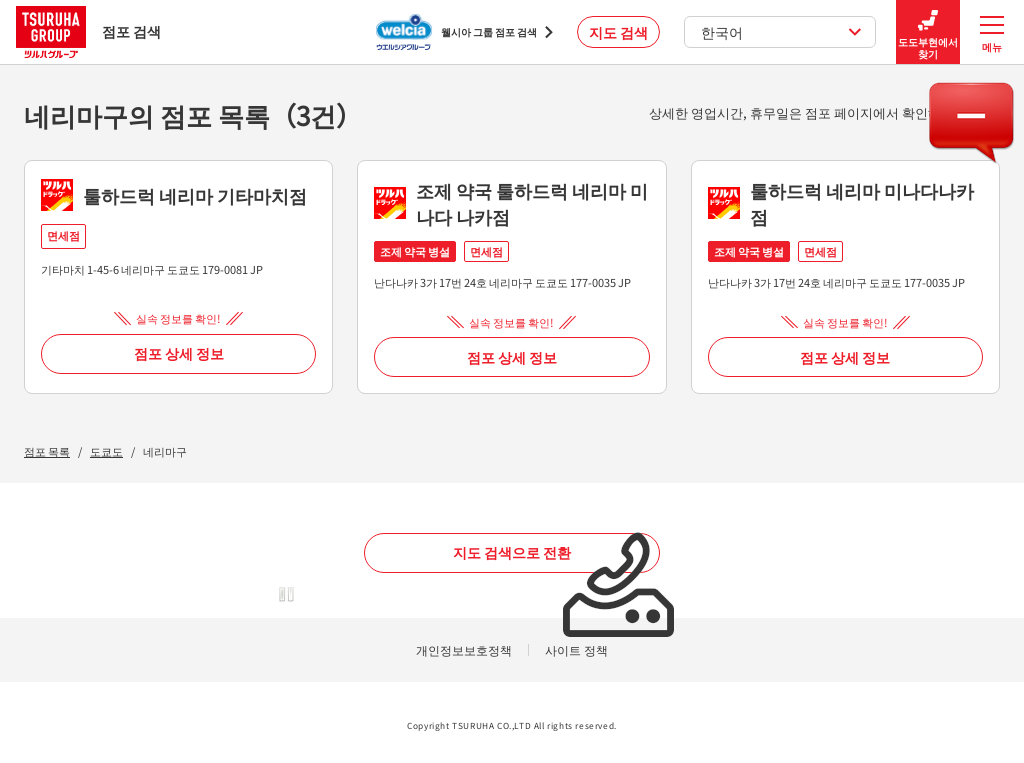  Describe the element at coordinates (618, 581) in the screenshot. I see `indicates modem or dial-up connection status` at that location.